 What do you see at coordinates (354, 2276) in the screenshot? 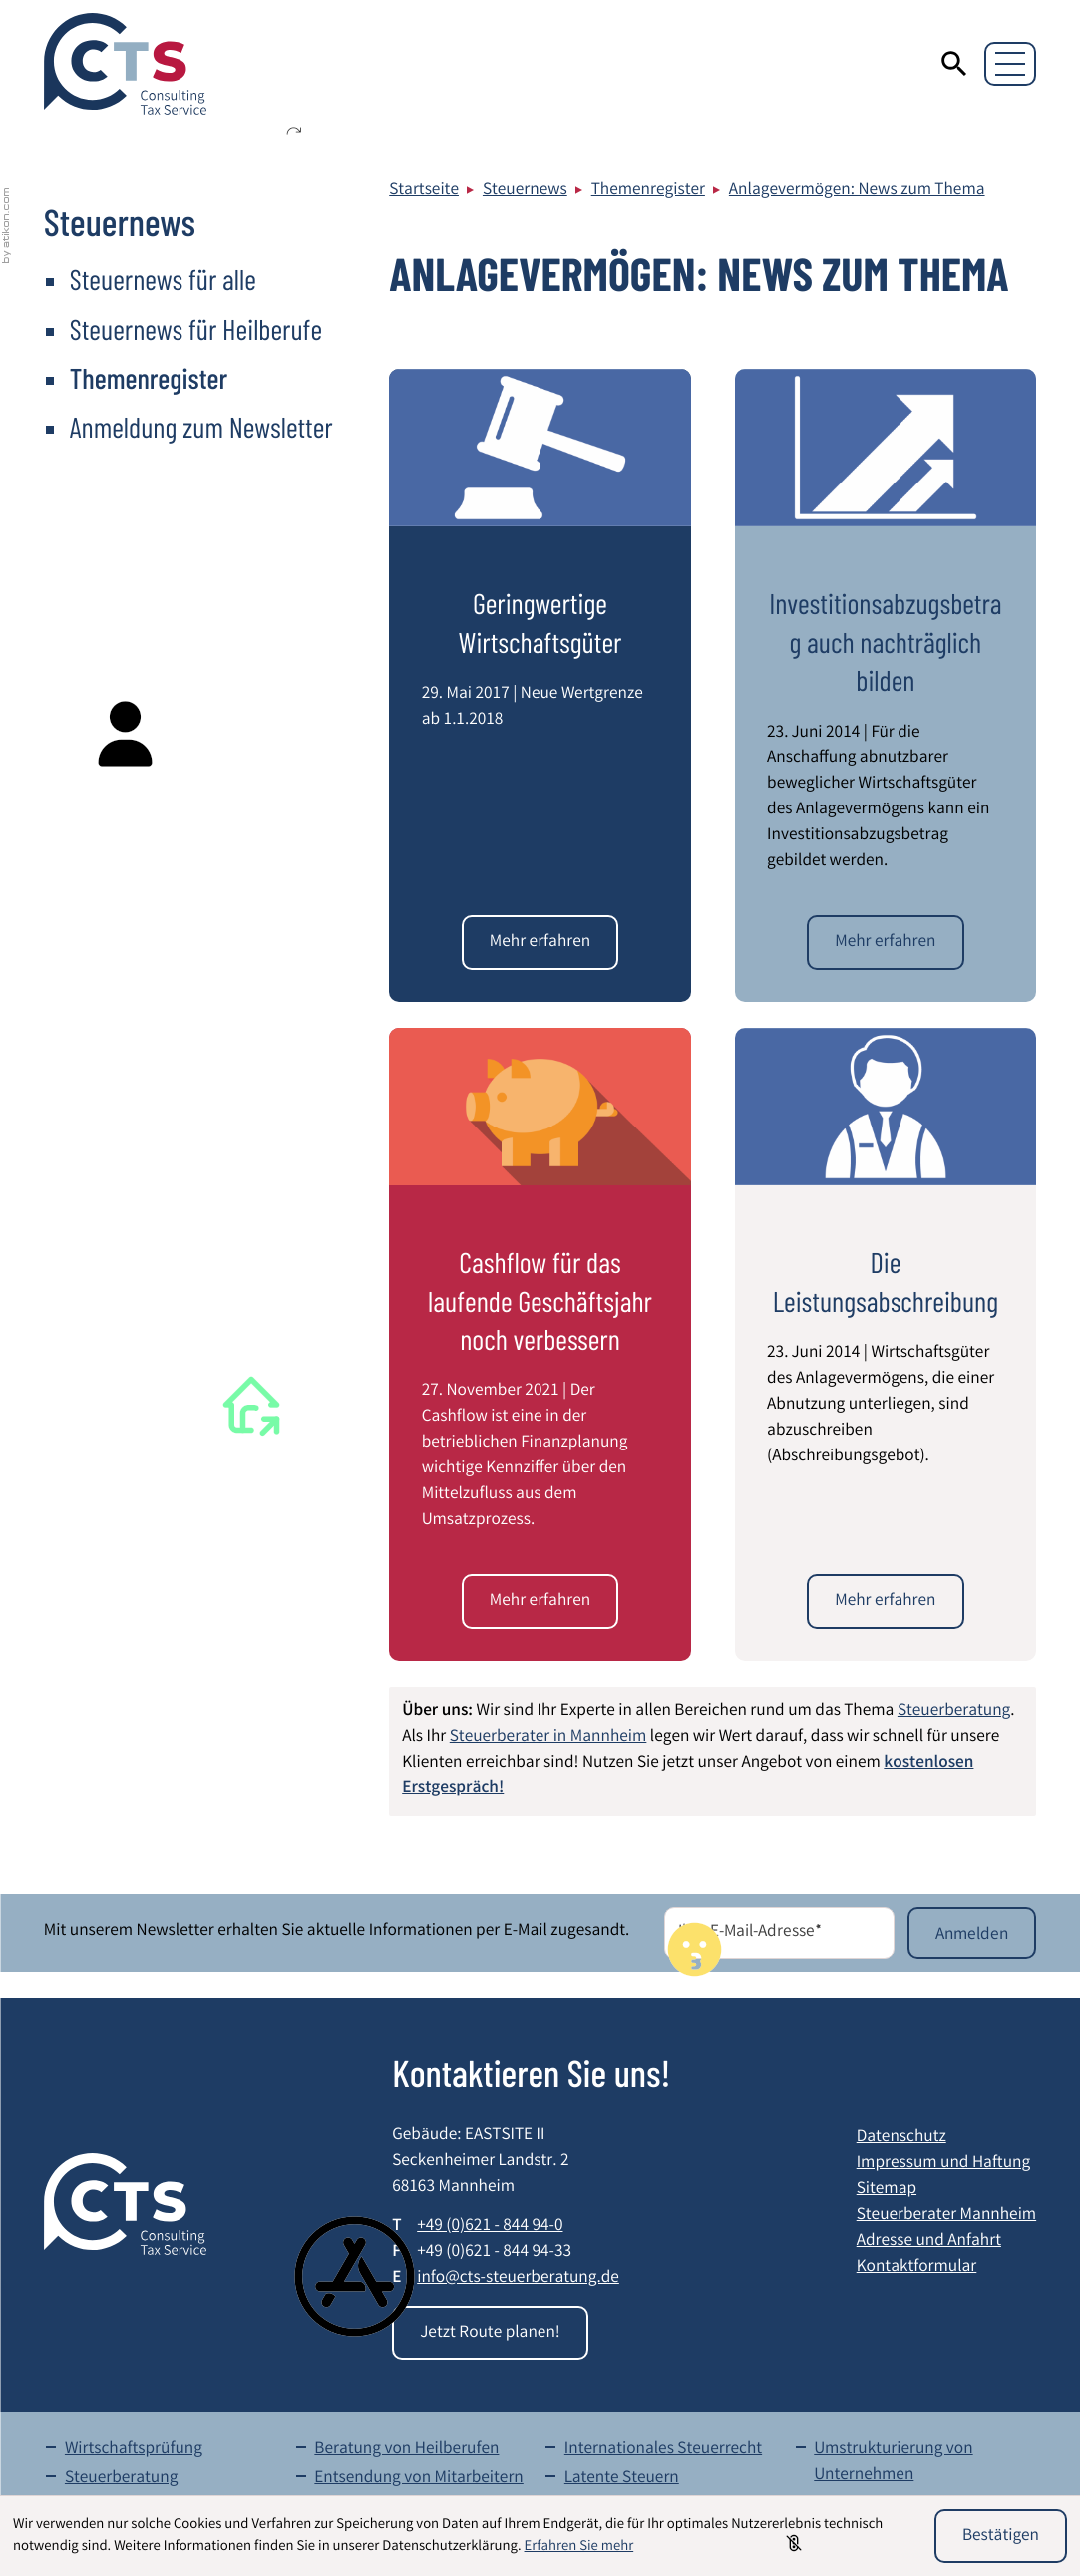
I see `open the Apple App Store` at bounding box center [354, 2276].